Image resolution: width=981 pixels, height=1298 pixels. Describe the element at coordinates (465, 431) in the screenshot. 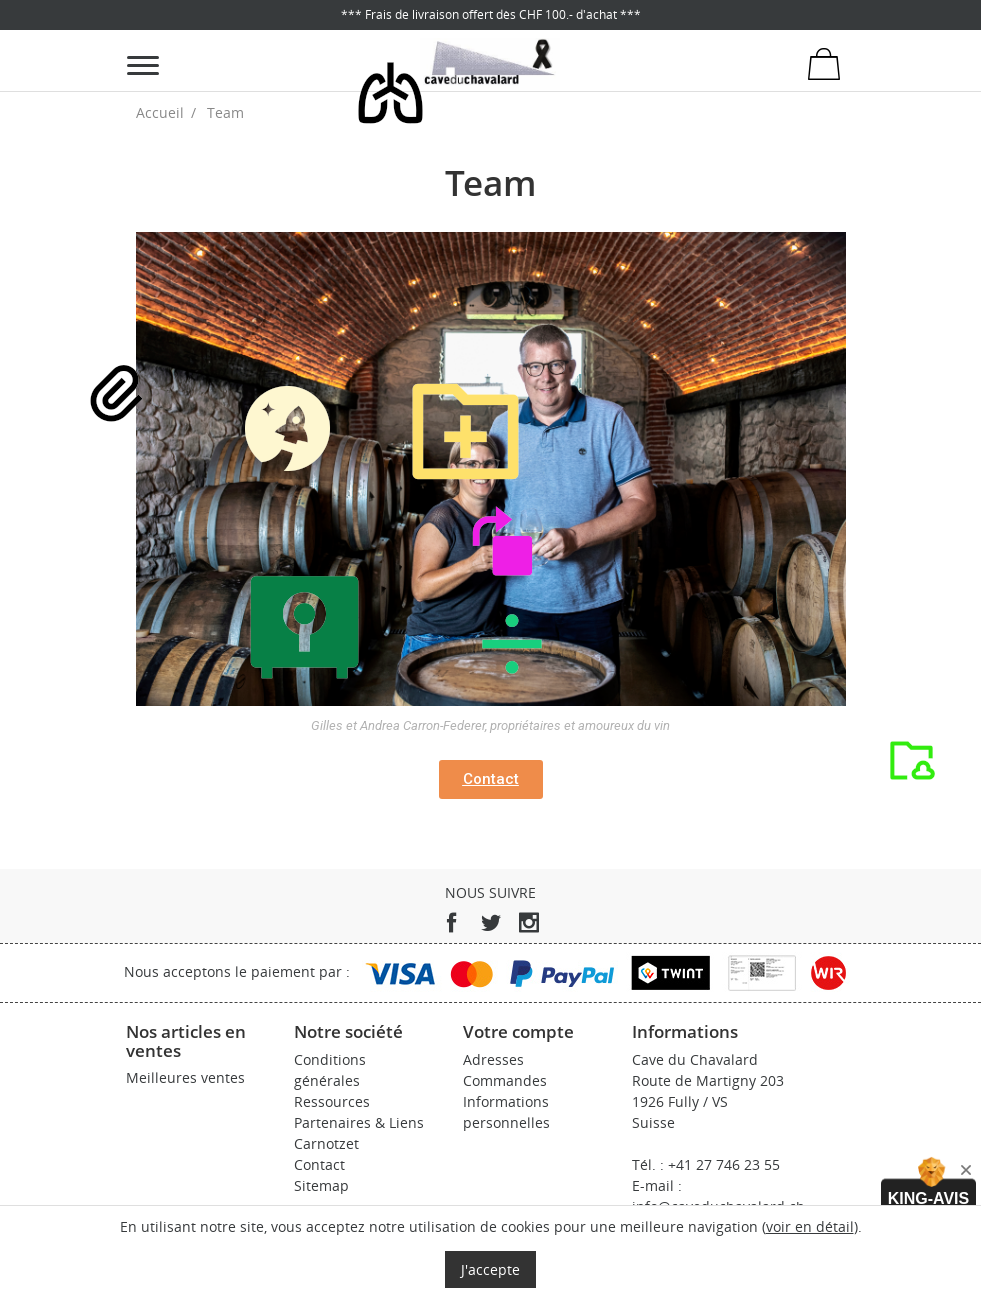

I see `create a new folder` at that location.